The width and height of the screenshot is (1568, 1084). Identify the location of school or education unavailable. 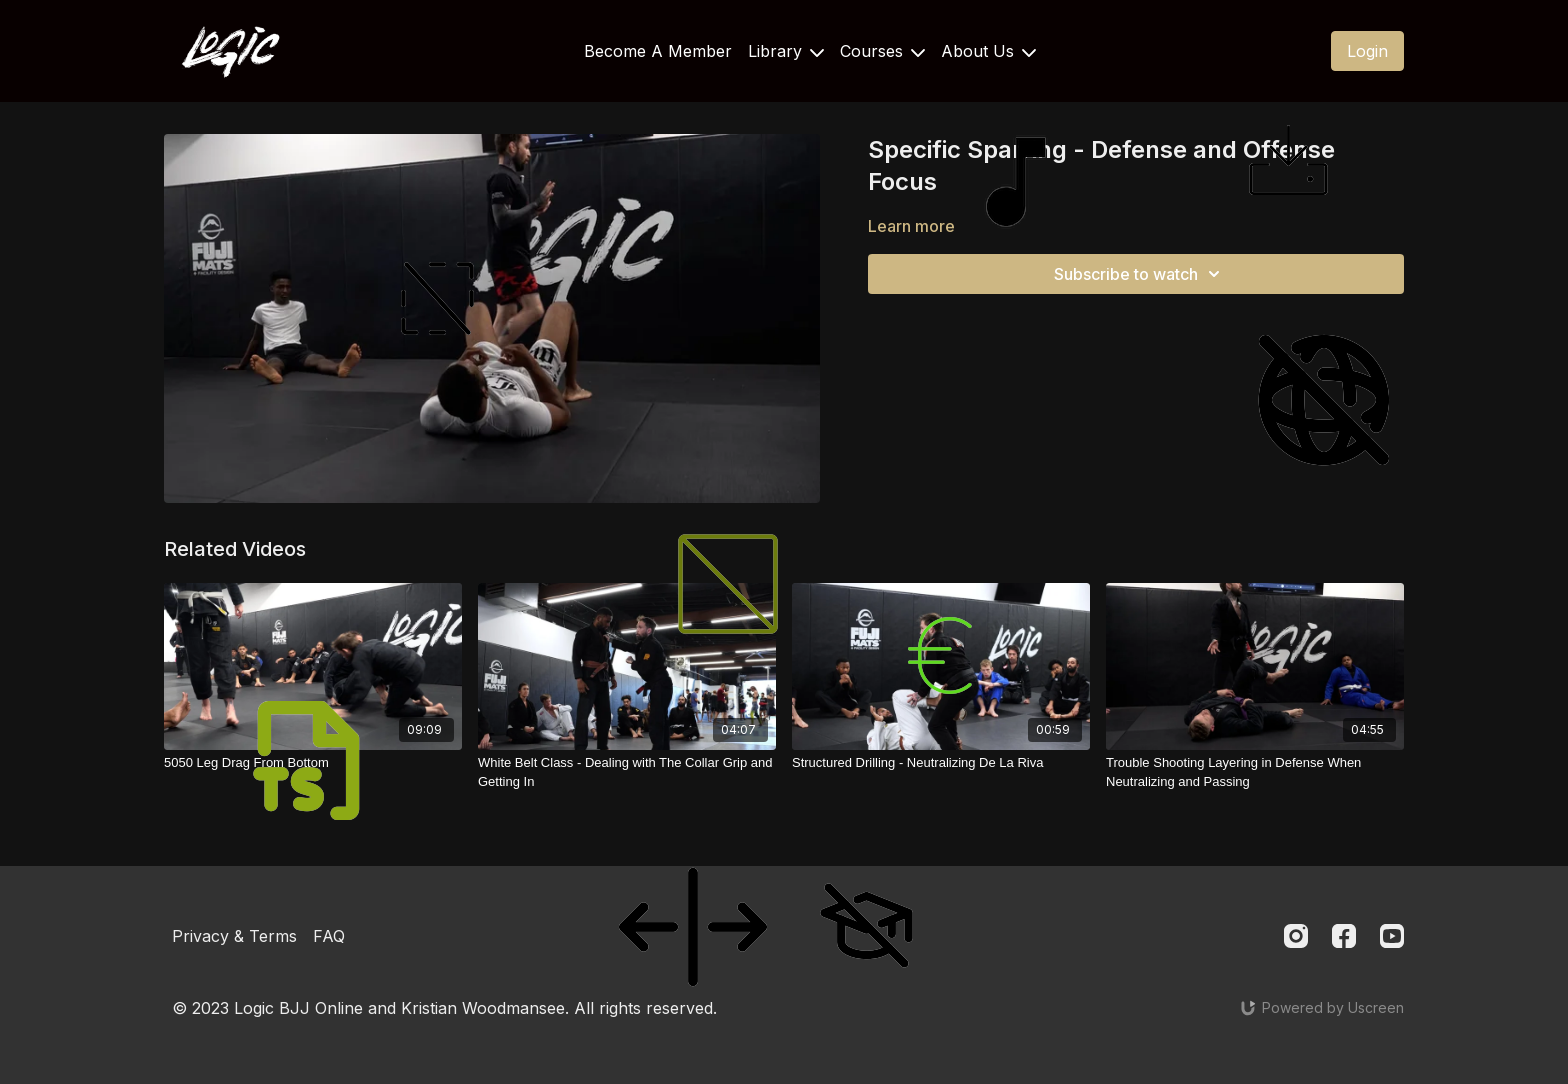
(866, 925).